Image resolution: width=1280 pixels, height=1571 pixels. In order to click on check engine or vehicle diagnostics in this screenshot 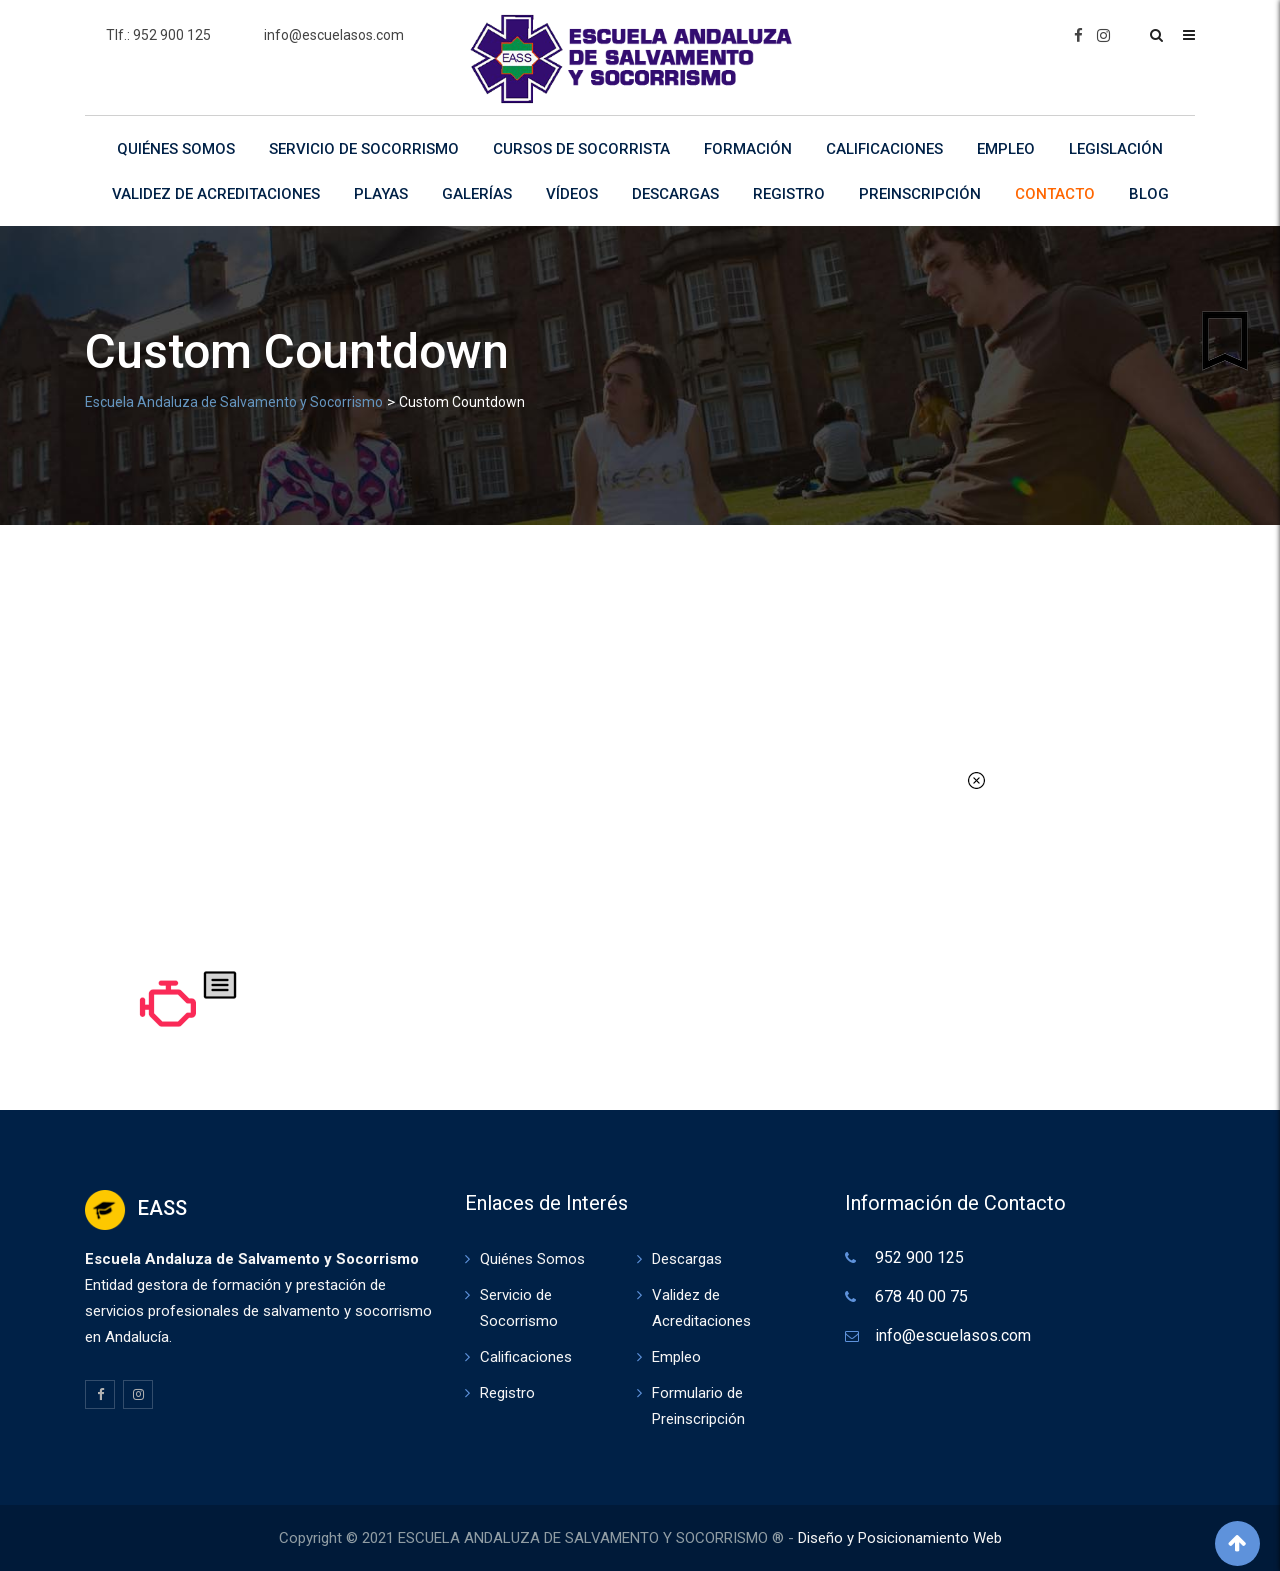, I will do `click(167, 1004)`.